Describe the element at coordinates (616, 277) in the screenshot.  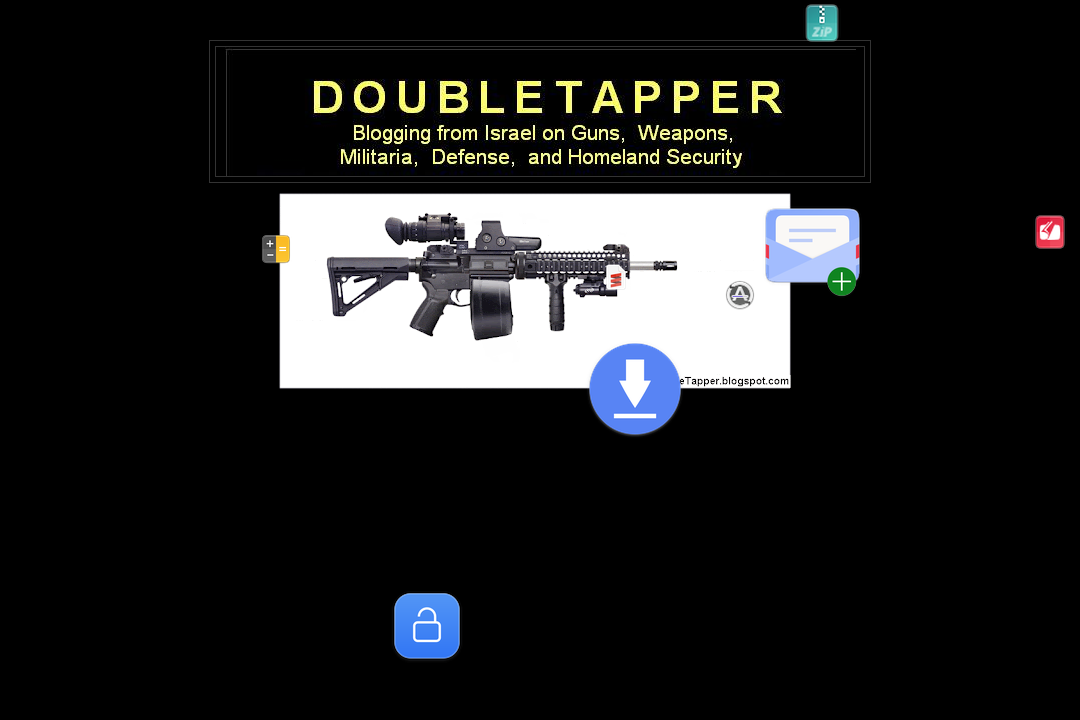
I see `a scala programming language source file` at that location.